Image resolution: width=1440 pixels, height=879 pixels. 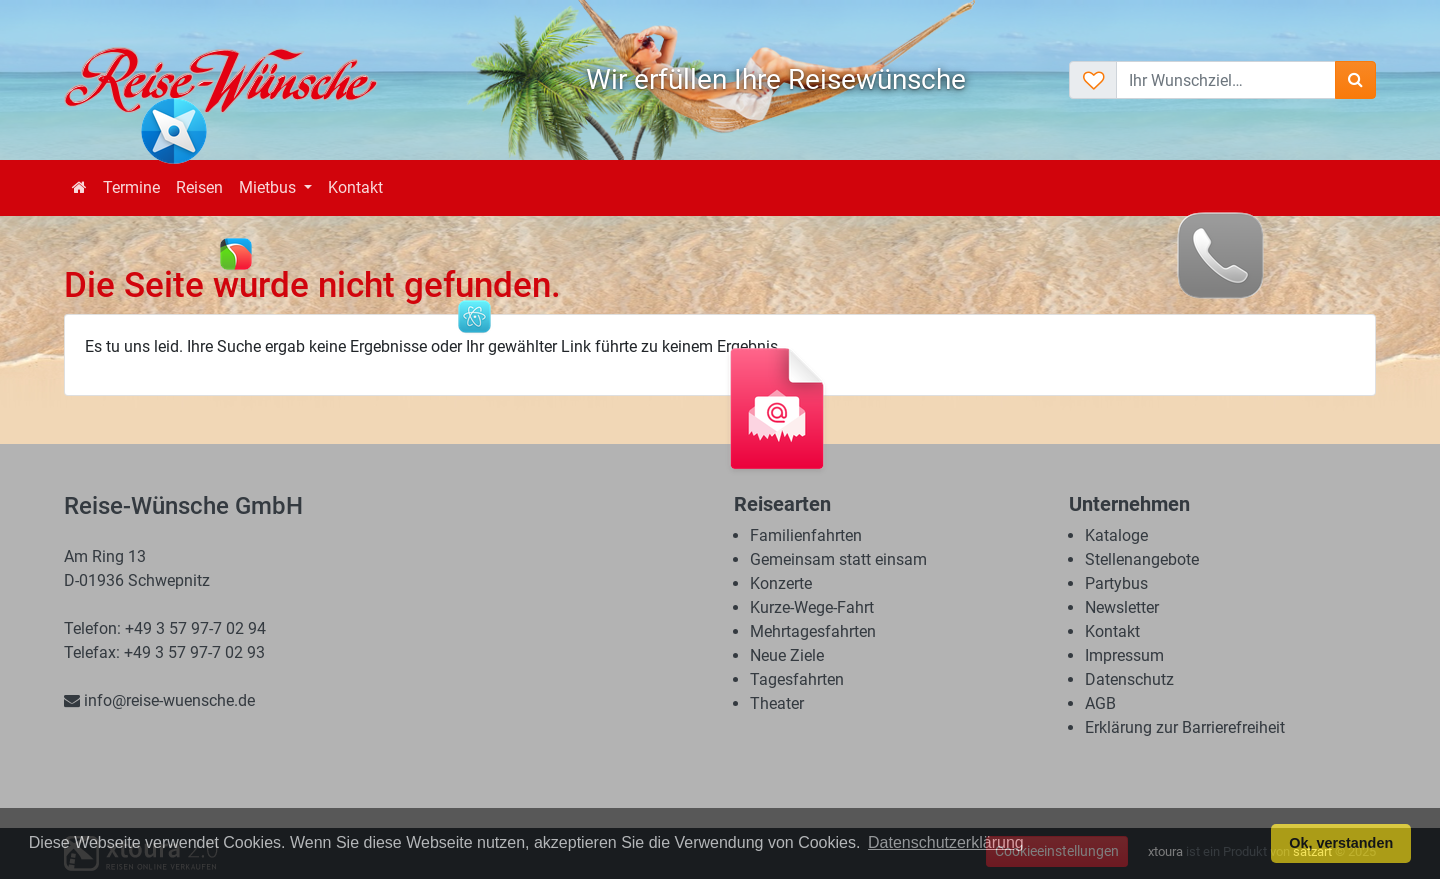 I want to click on launch setup wizard or installation assistant, so click(x=174, y=131).